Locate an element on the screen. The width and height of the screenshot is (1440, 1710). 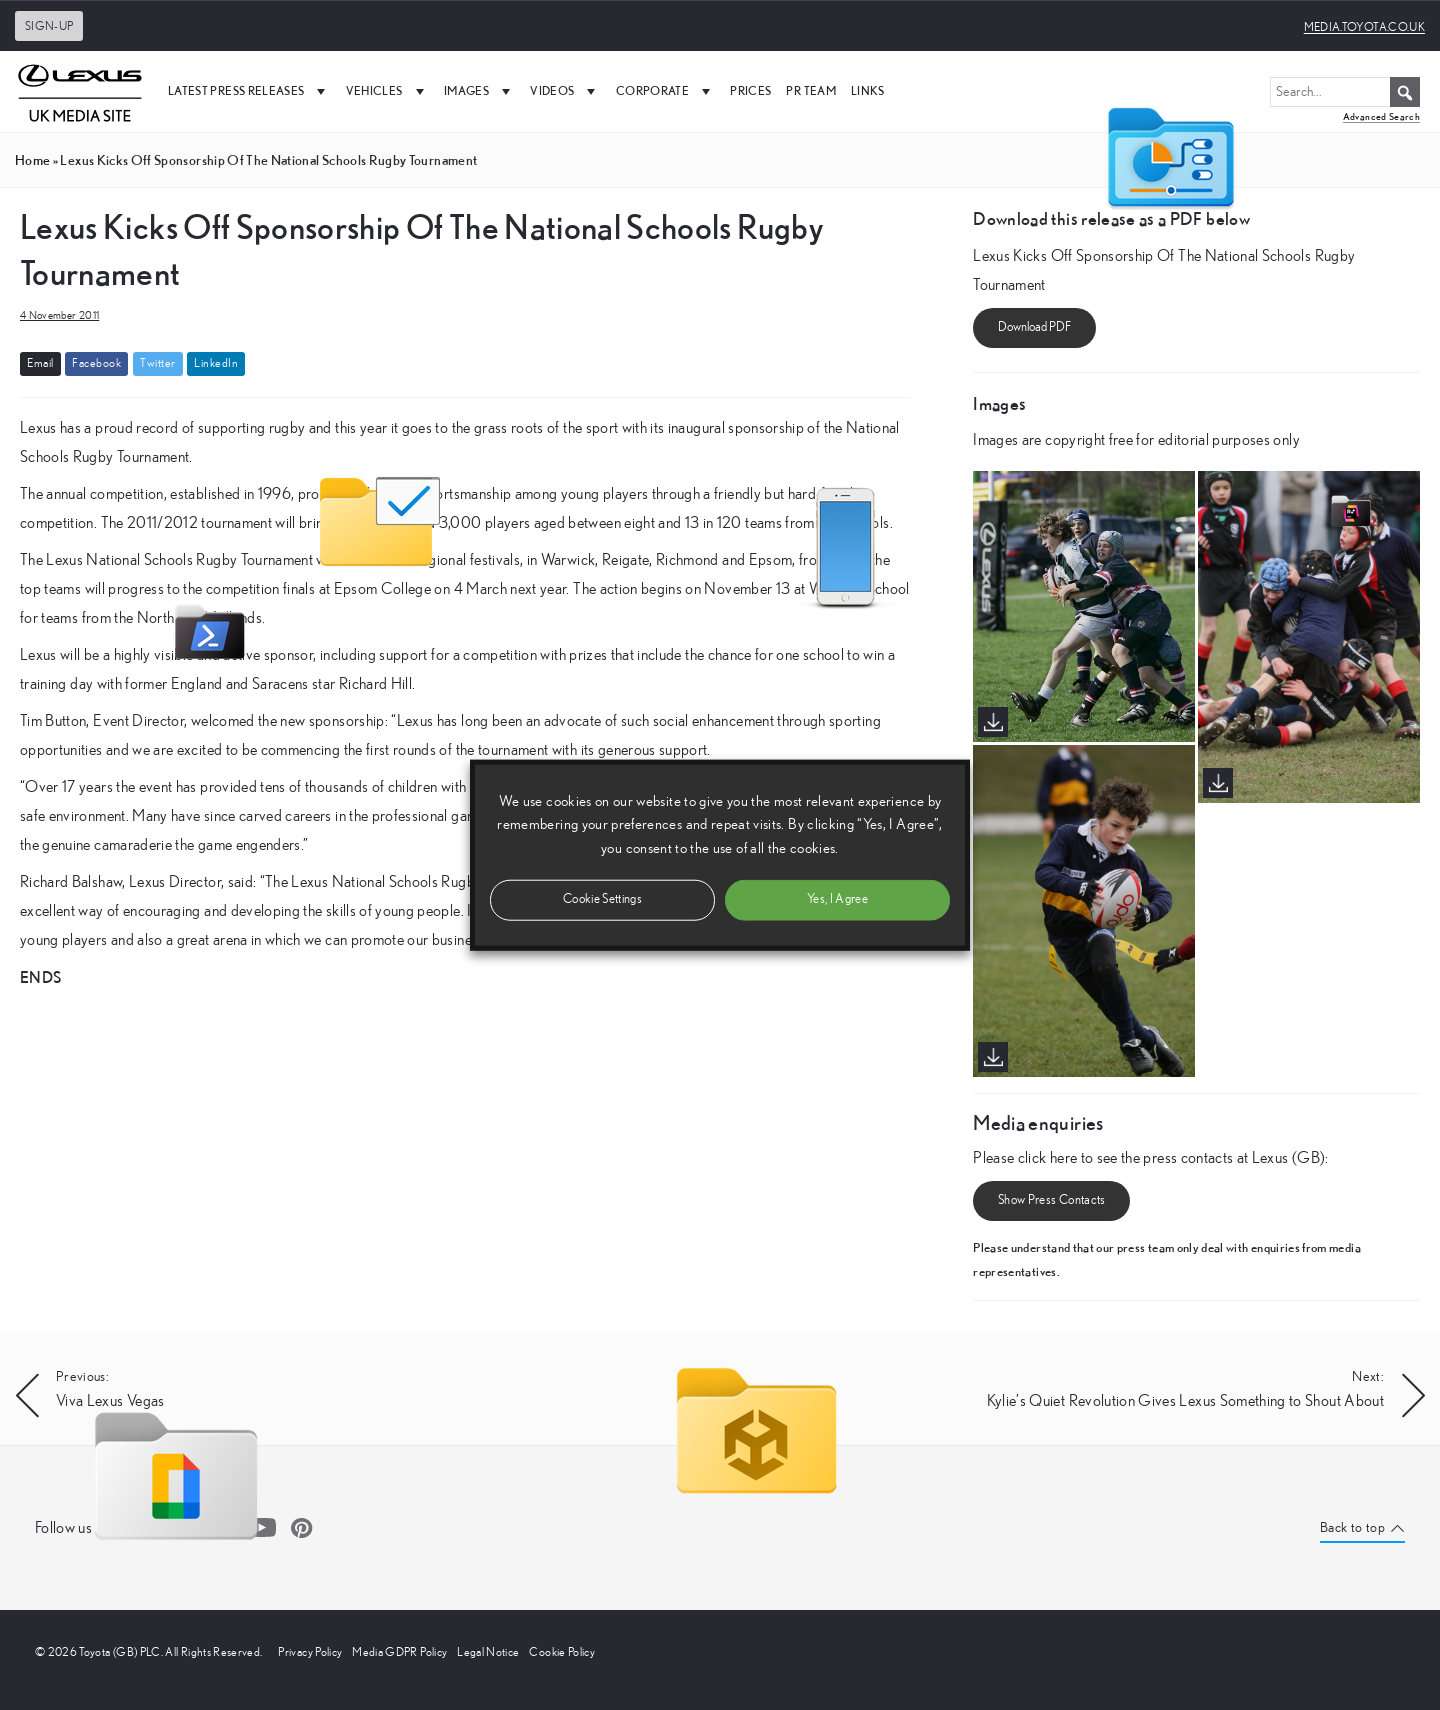
indicates a connected iPhone device is located at coordinates (845, 548).